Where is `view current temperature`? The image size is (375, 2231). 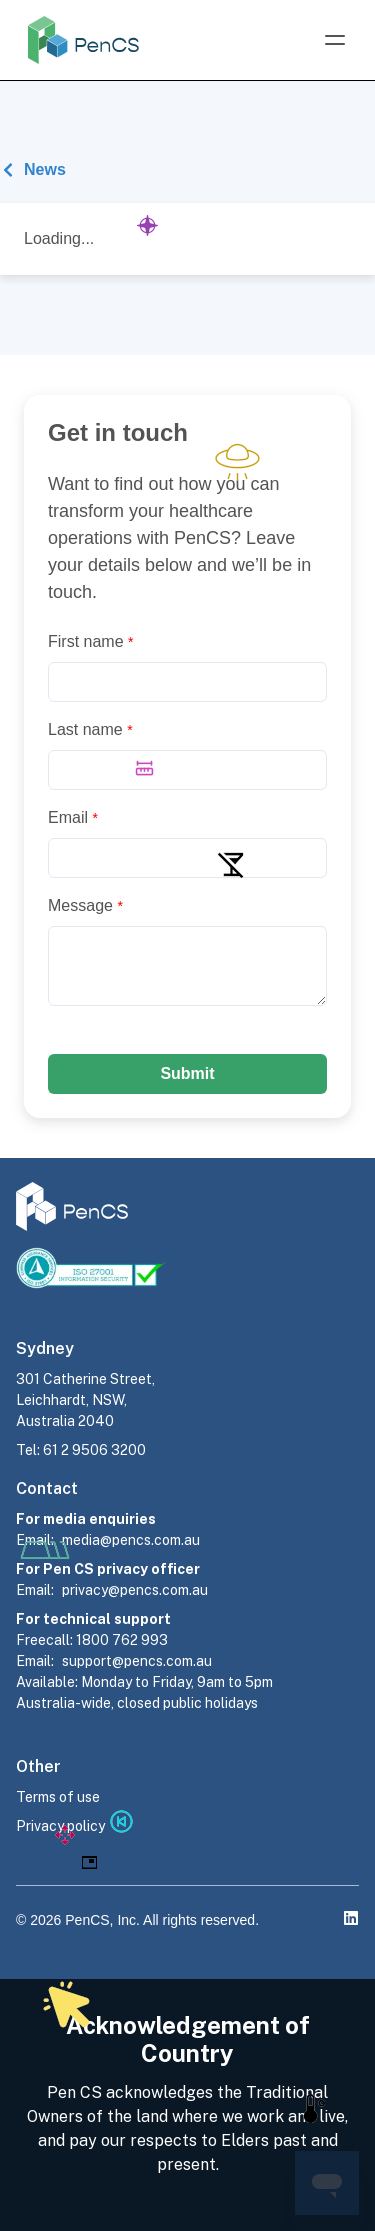 view current temperature is located at coordinates (311, 2108).